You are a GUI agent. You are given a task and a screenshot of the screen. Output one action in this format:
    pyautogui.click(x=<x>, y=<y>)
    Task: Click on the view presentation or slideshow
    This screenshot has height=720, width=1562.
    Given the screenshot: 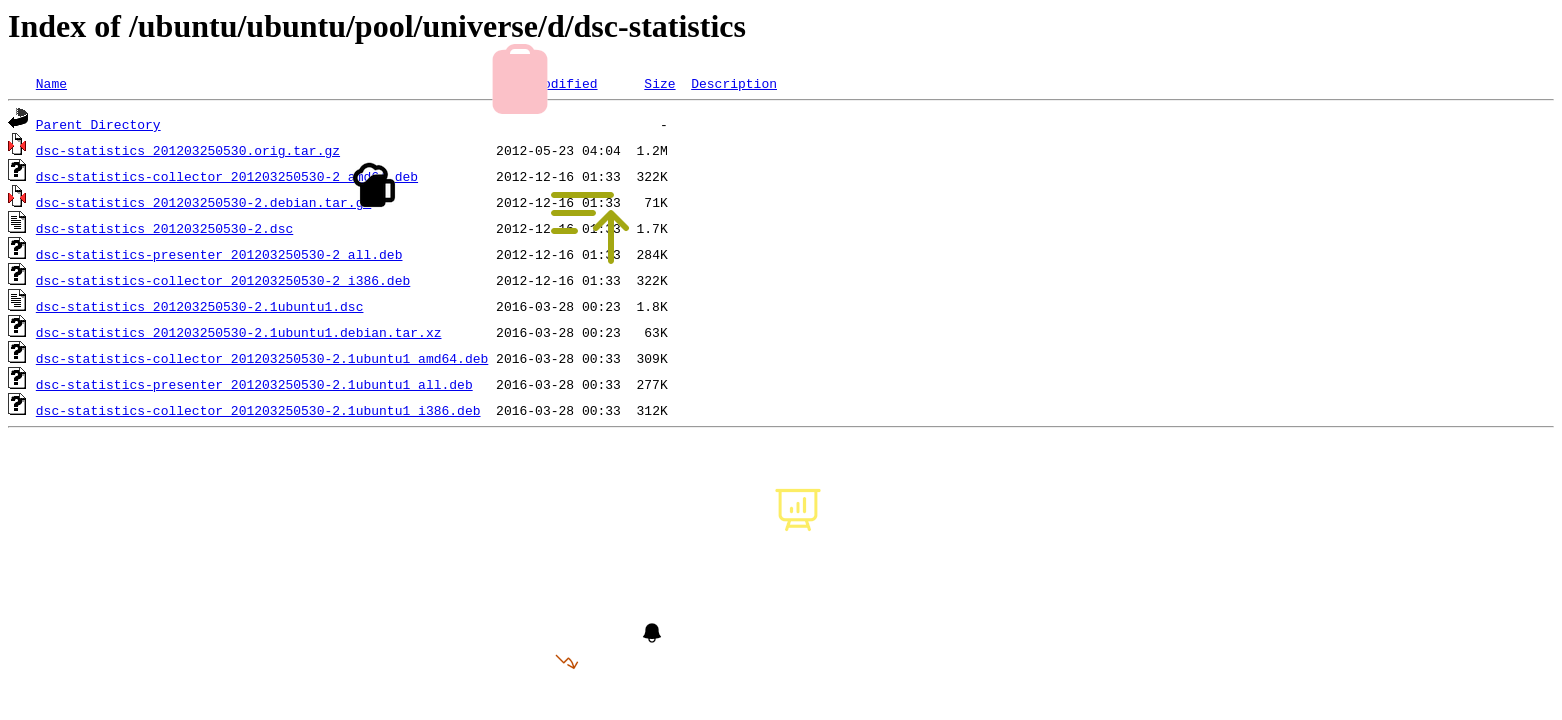 What is the action you would take?
    pyautogui.click(x=798, y=510)
    